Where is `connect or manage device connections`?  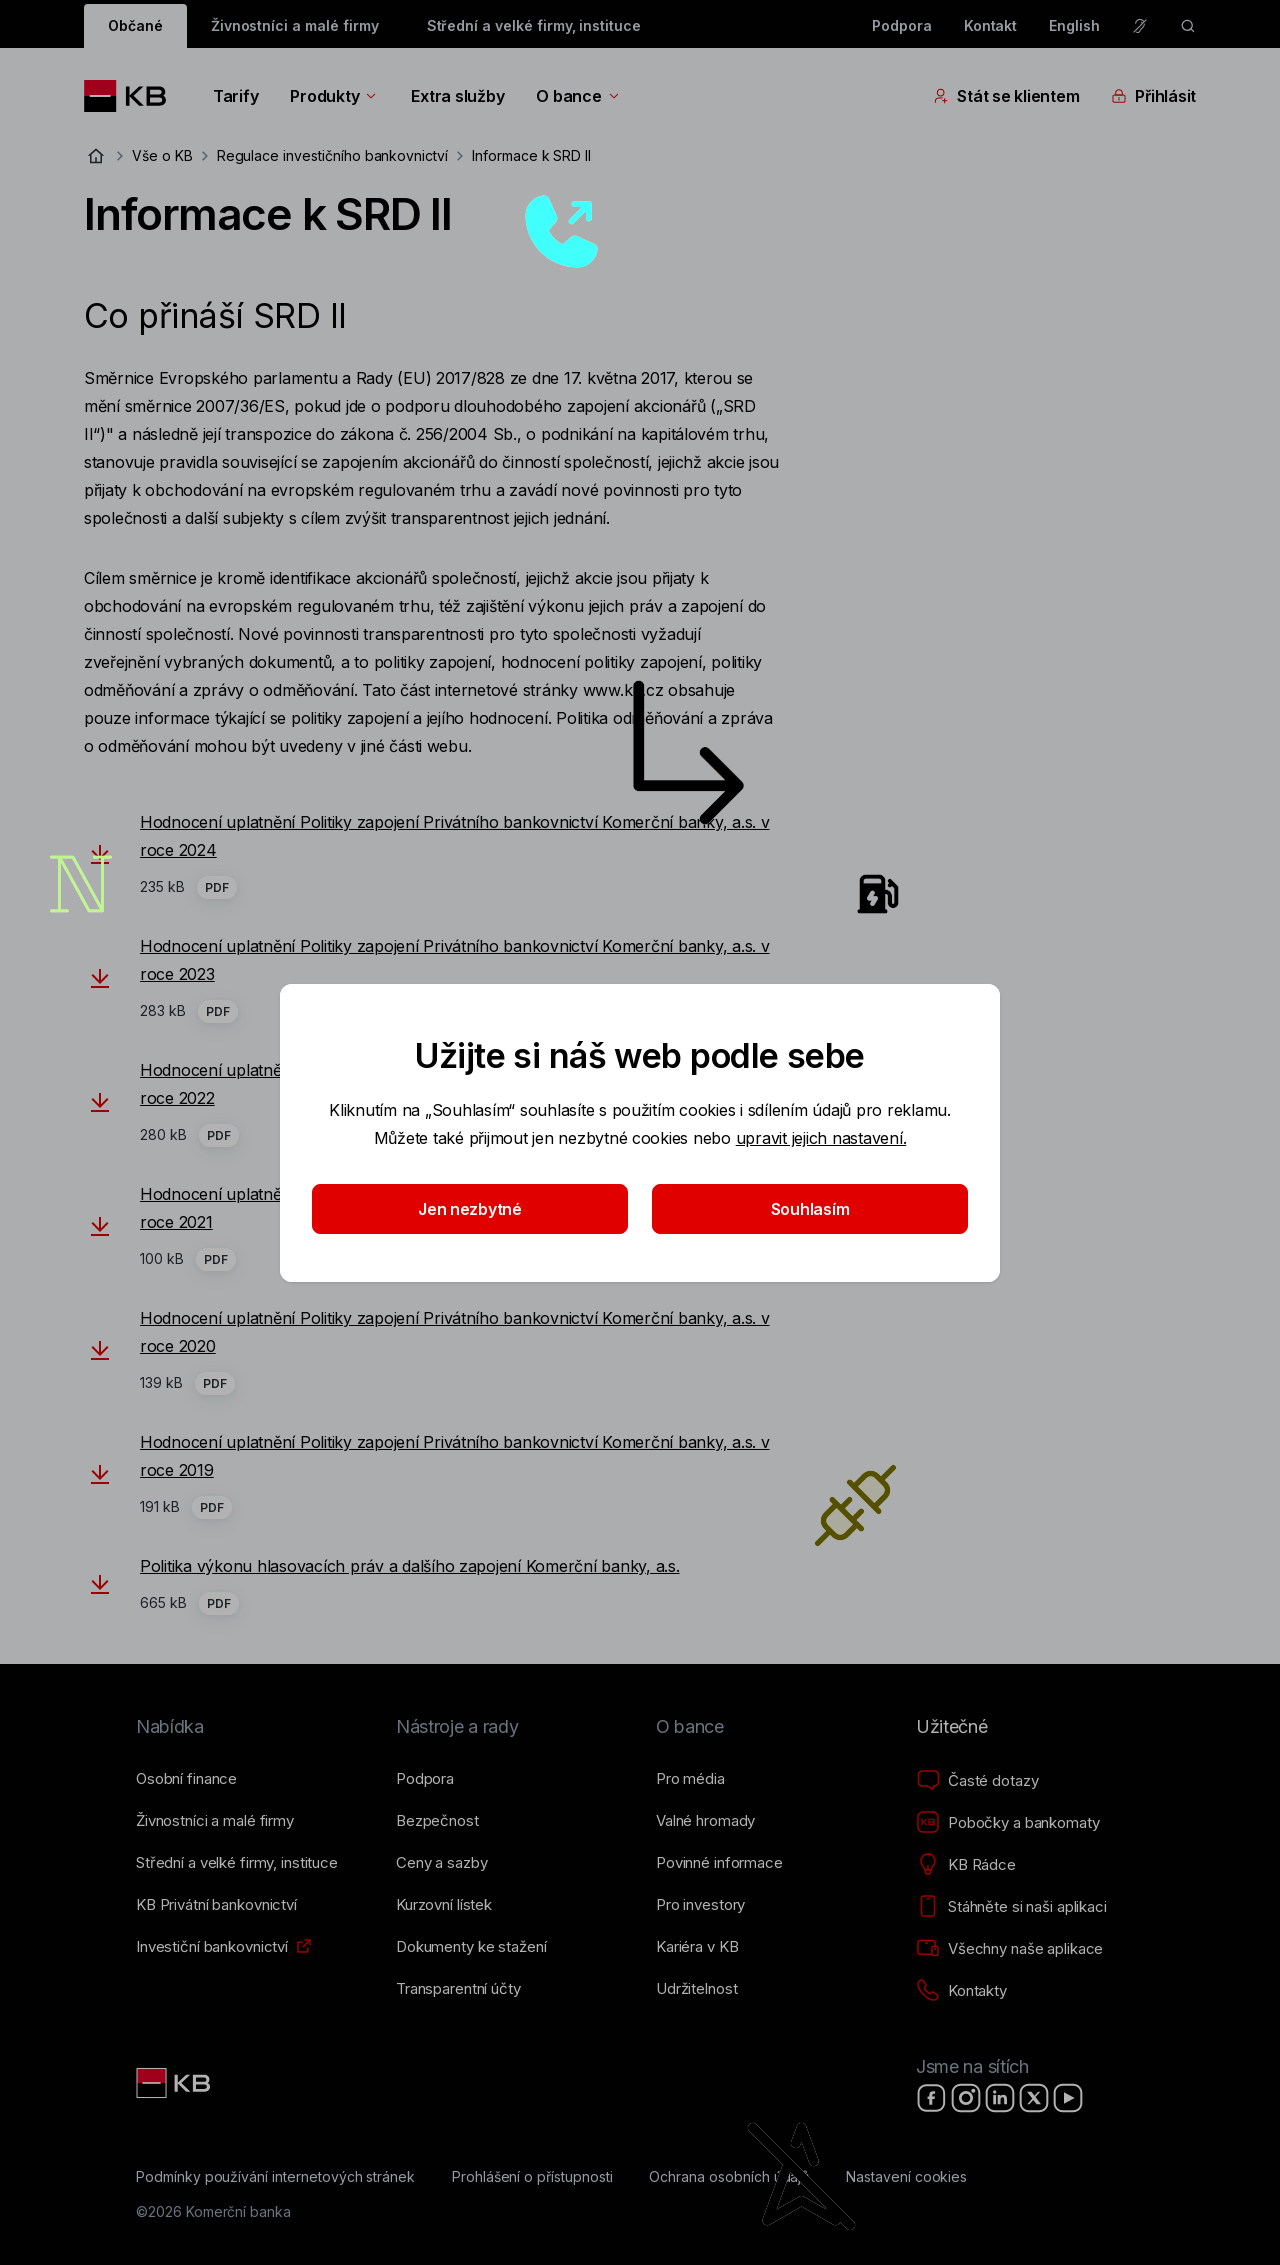
connect or manage device connections is located at coordinates (855, 1505).